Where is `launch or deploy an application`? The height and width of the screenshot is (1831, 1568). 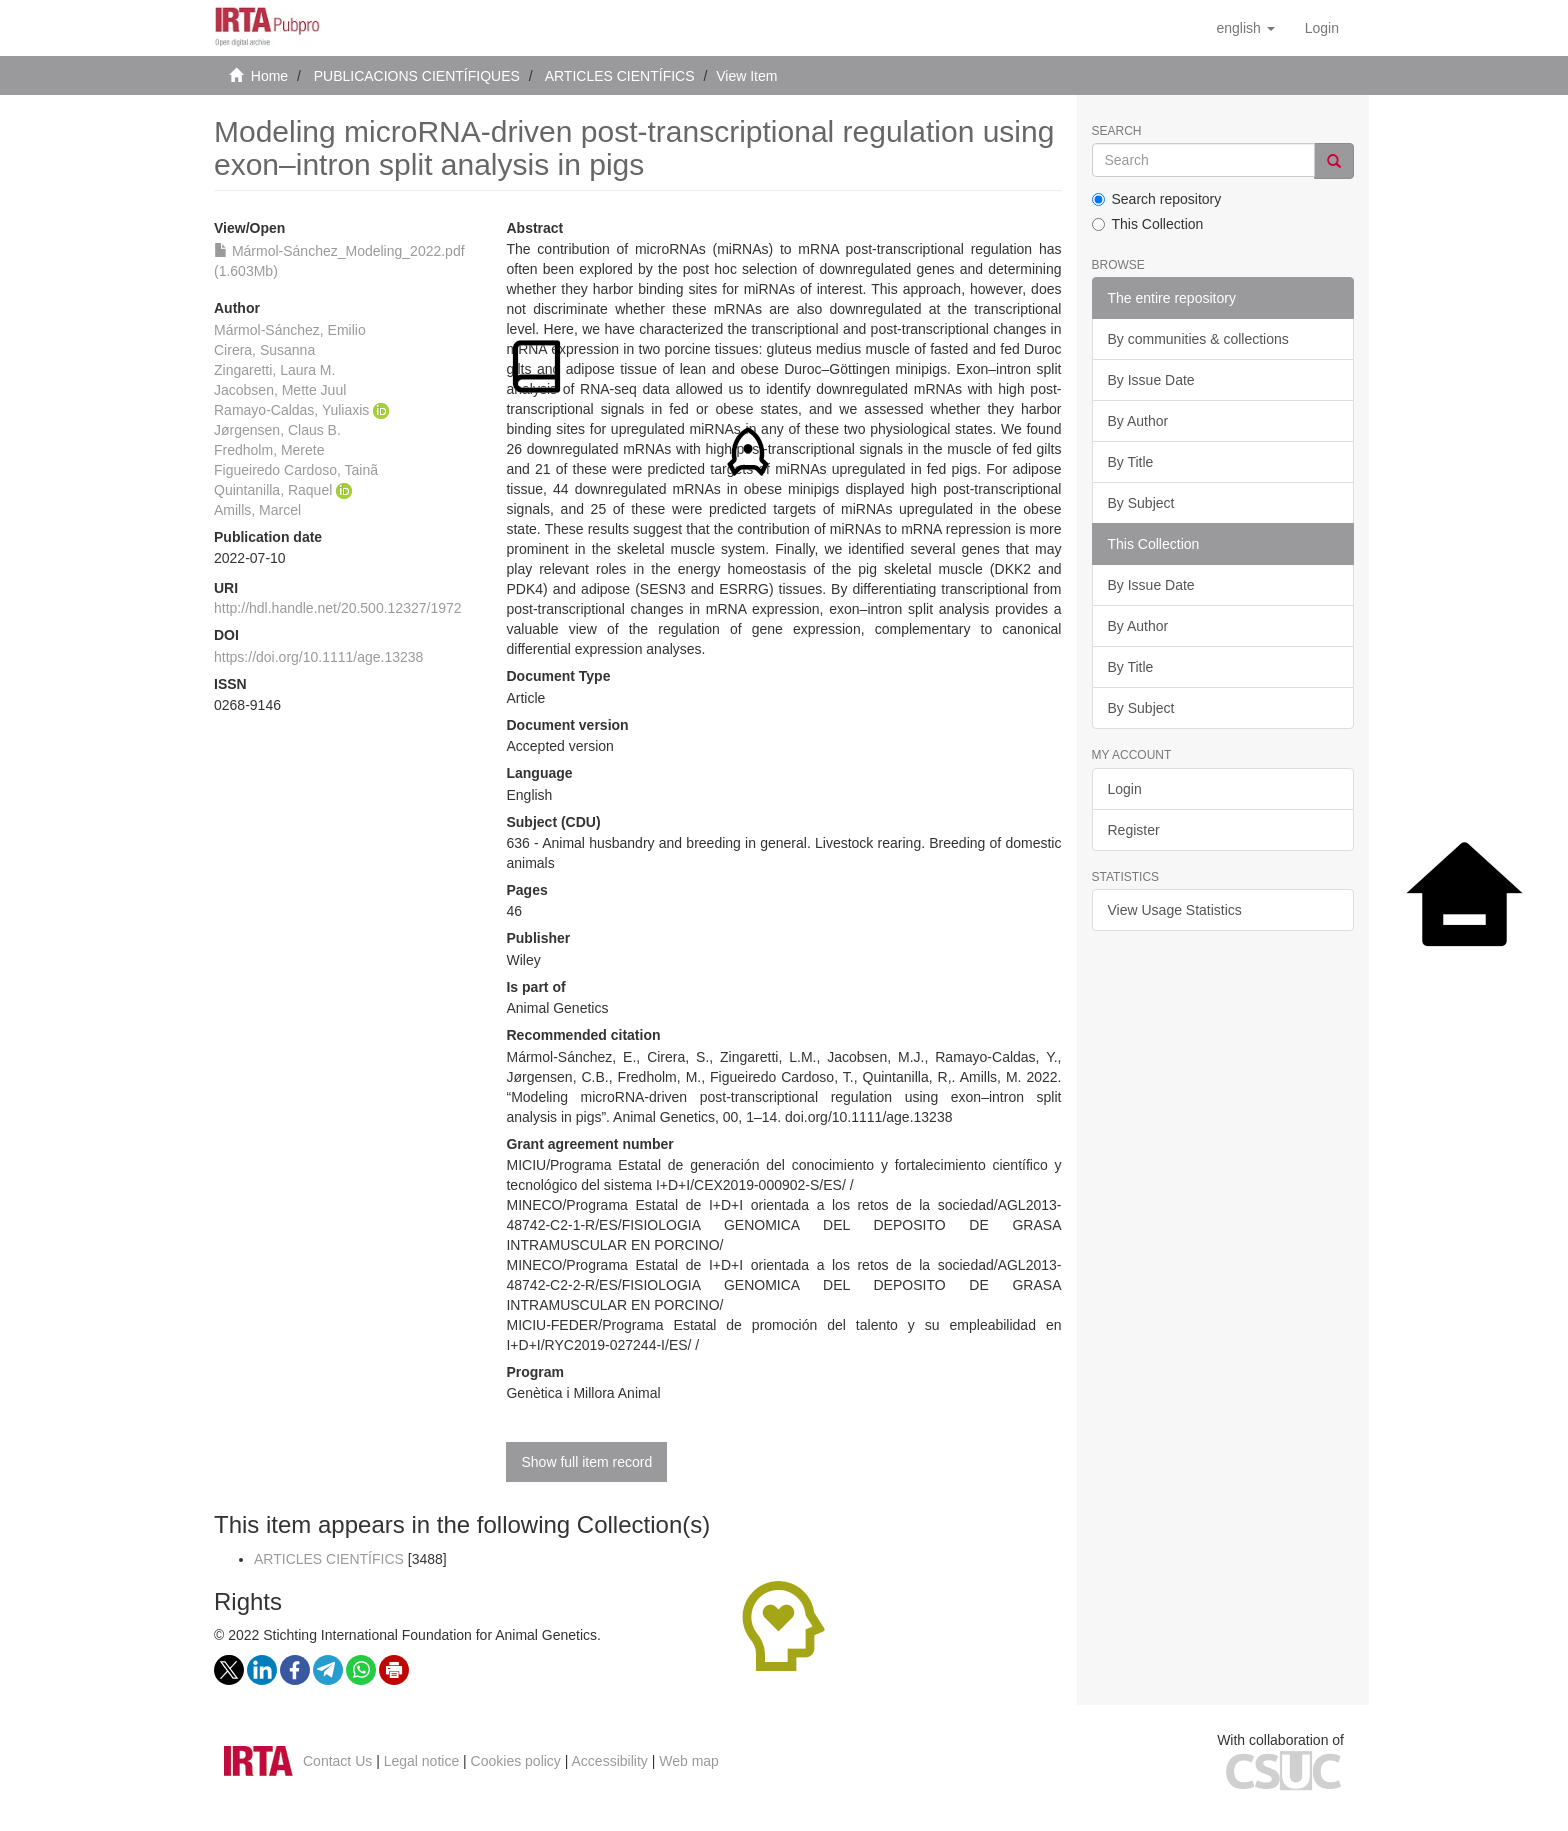
launch or deploy an application is located at coordinates (748, 451).